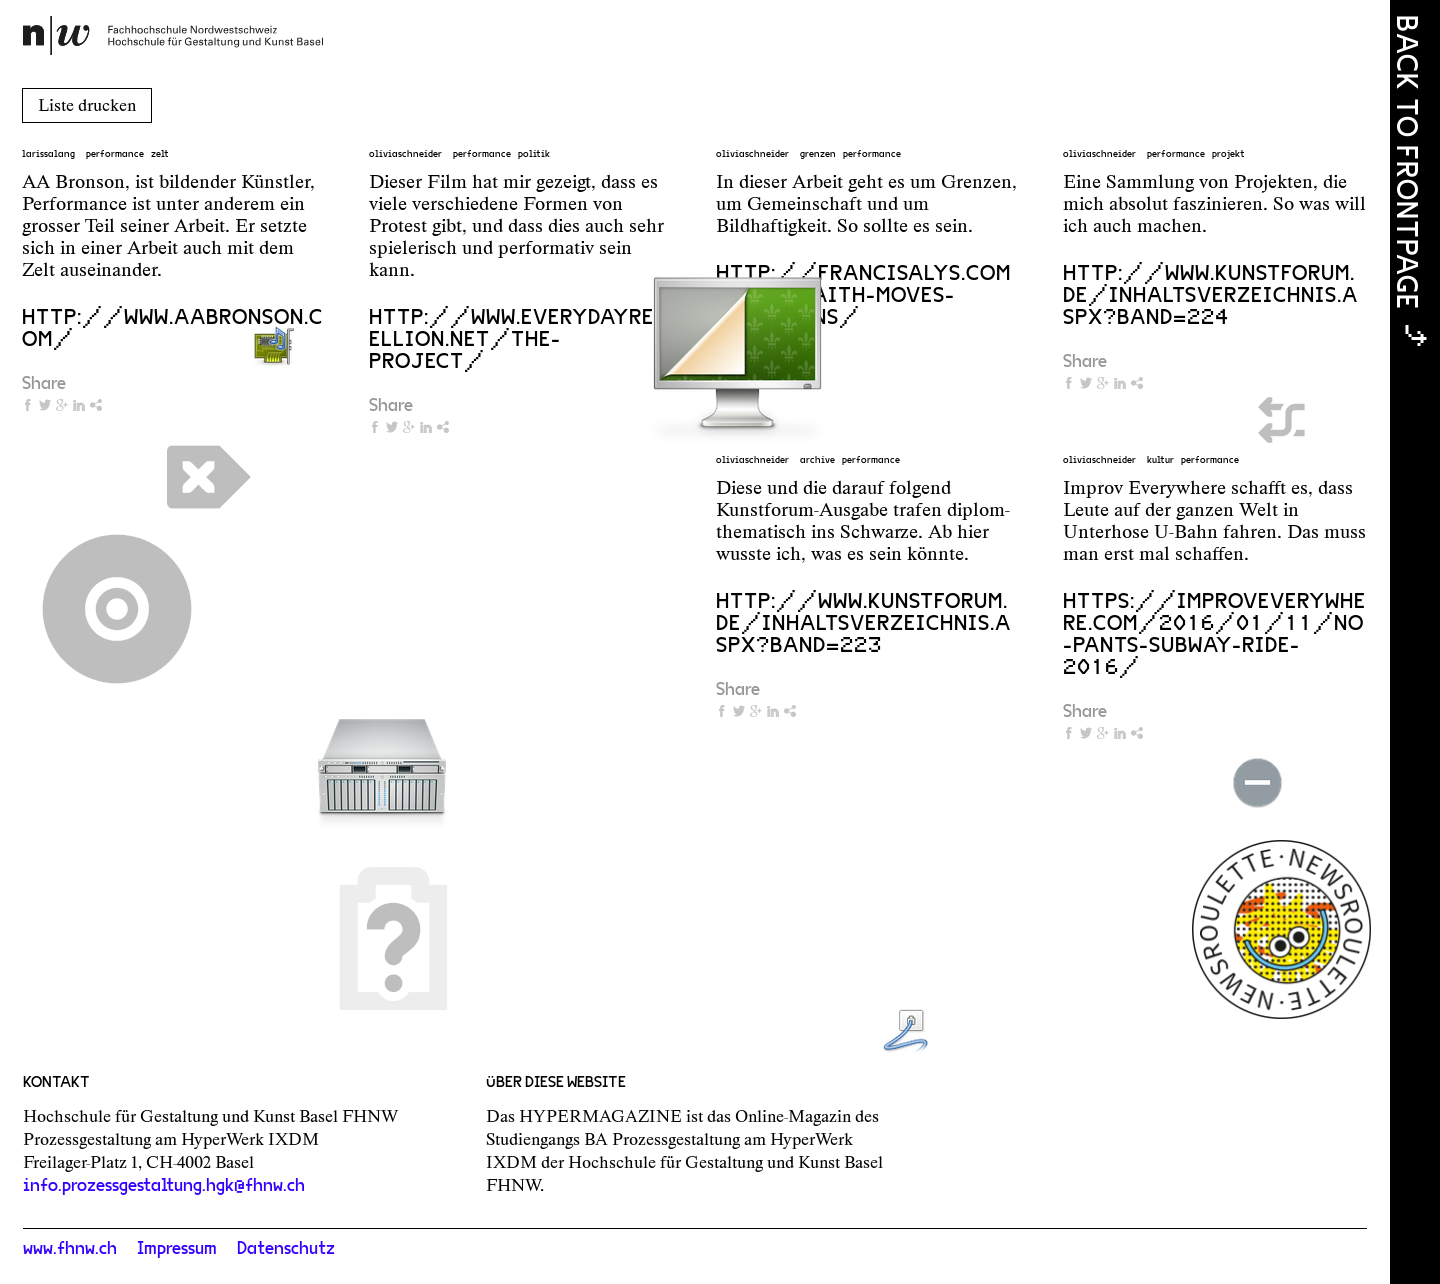 This screenshot has width=1440, height=1284. Describe the element at coordinates (209, 477) in the screenshot. I see `clear text input field (right-to-left layout)` at that location.